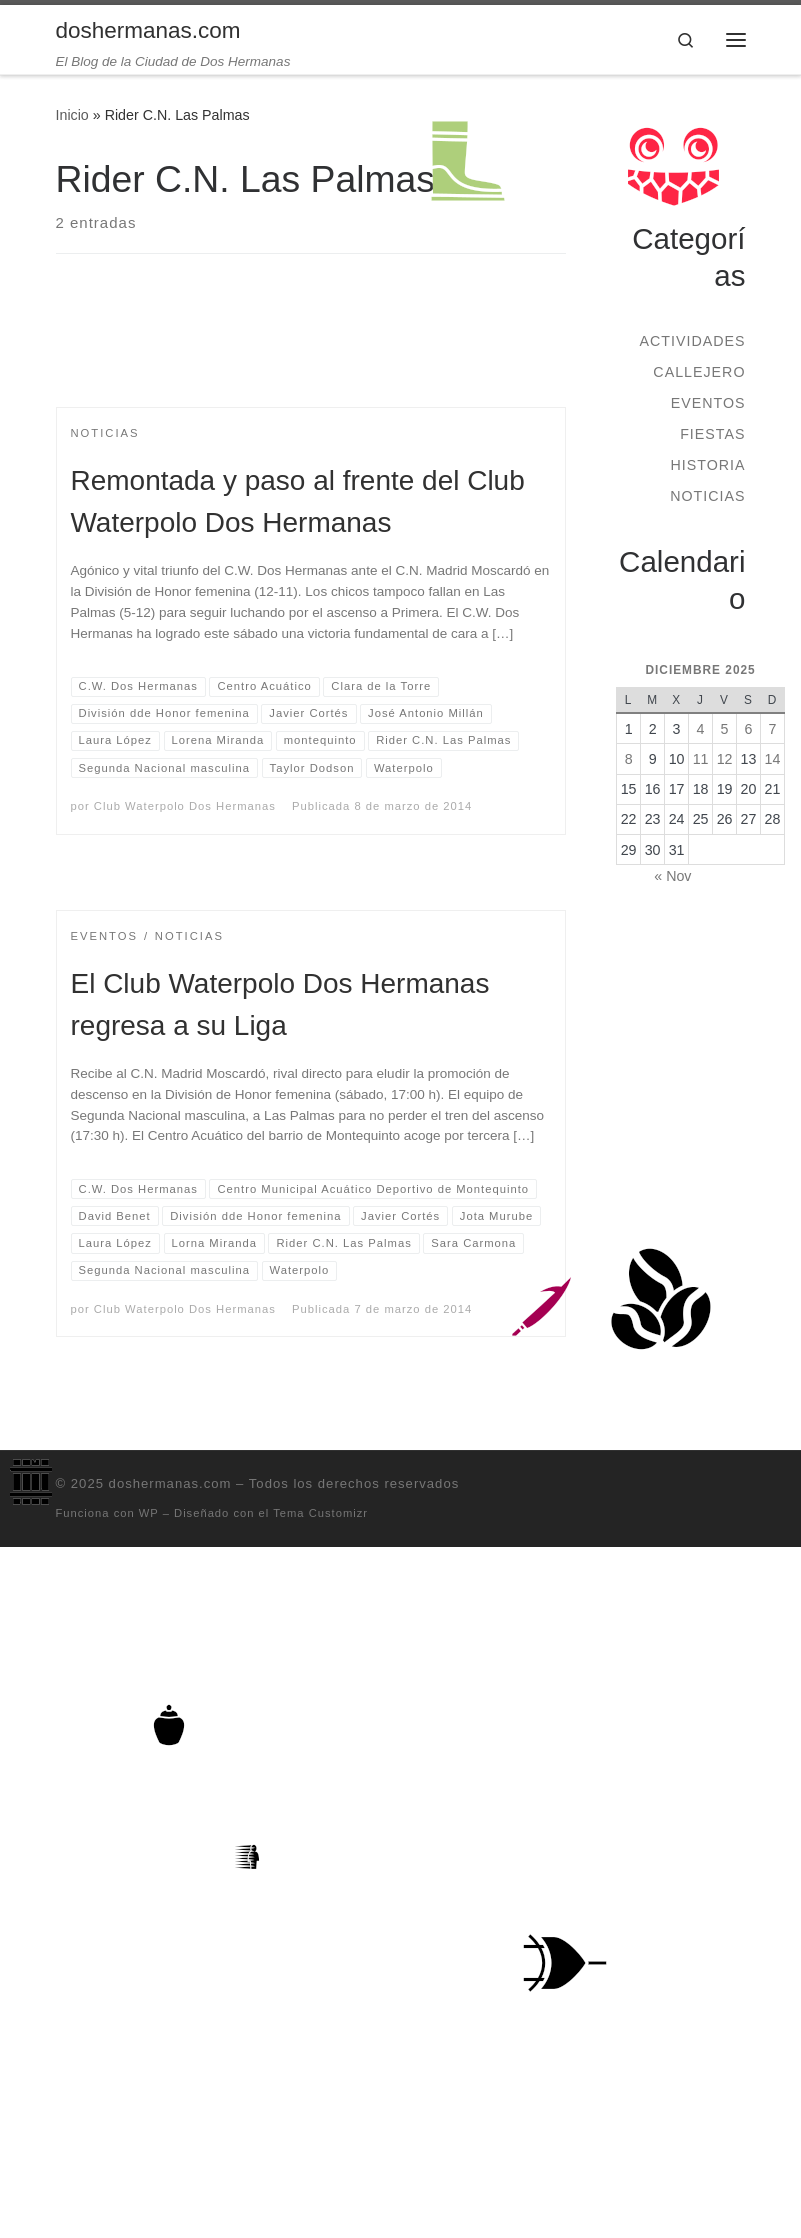 The height and width of the screenshot is (2238, 801). What do you see at coordinates (661, 1298) in the screenshot?
I see `coffee or café-related feature` at bounding box center [661, 1298].